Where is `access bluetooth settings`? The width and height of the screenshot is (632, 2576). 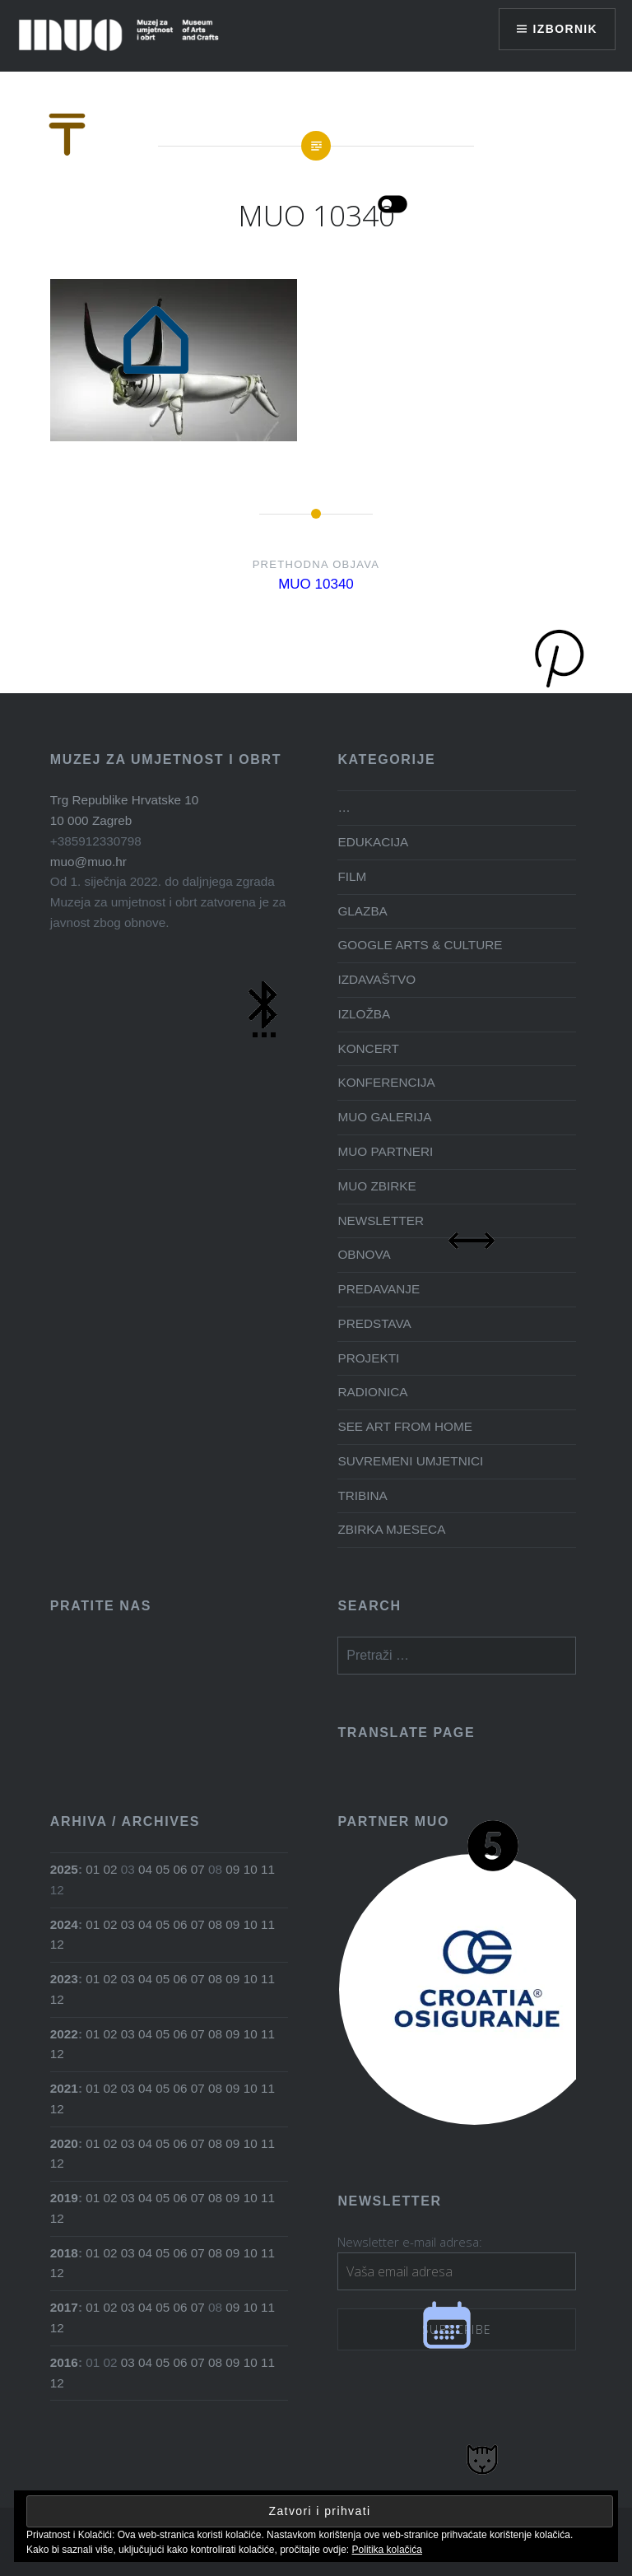 access bluetooth settings is located at coordinates (264, 1009).